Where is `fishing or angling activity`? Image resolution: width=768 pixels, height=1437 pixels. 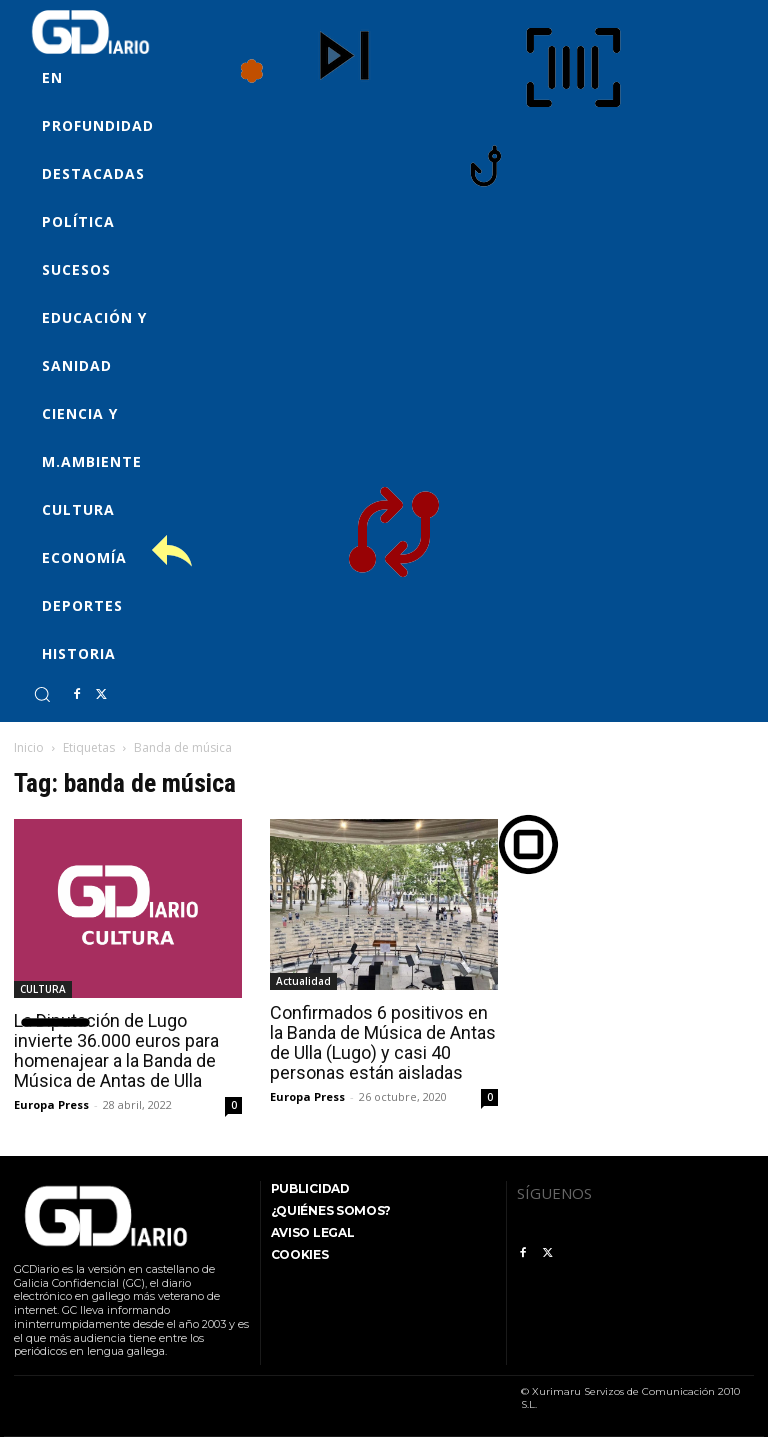
fishing or angling activity is located at coordinates (486, 167).